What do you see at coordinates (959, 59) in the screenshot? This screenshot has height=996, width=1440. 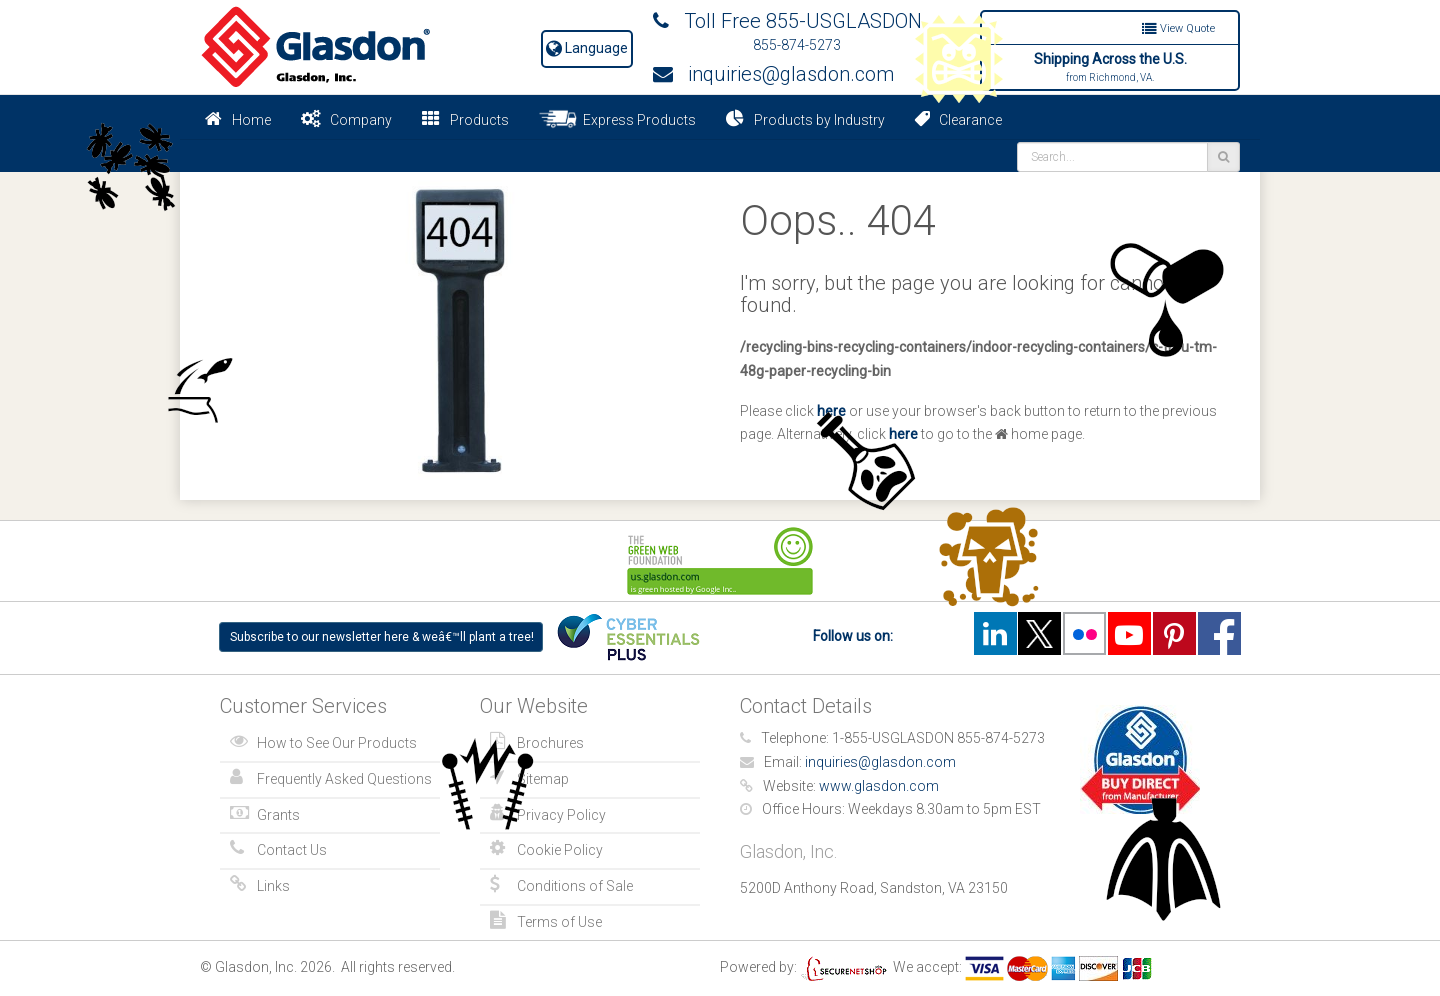 I see `thwomp enemy character from super mario games` at bounding box center [959, 59].